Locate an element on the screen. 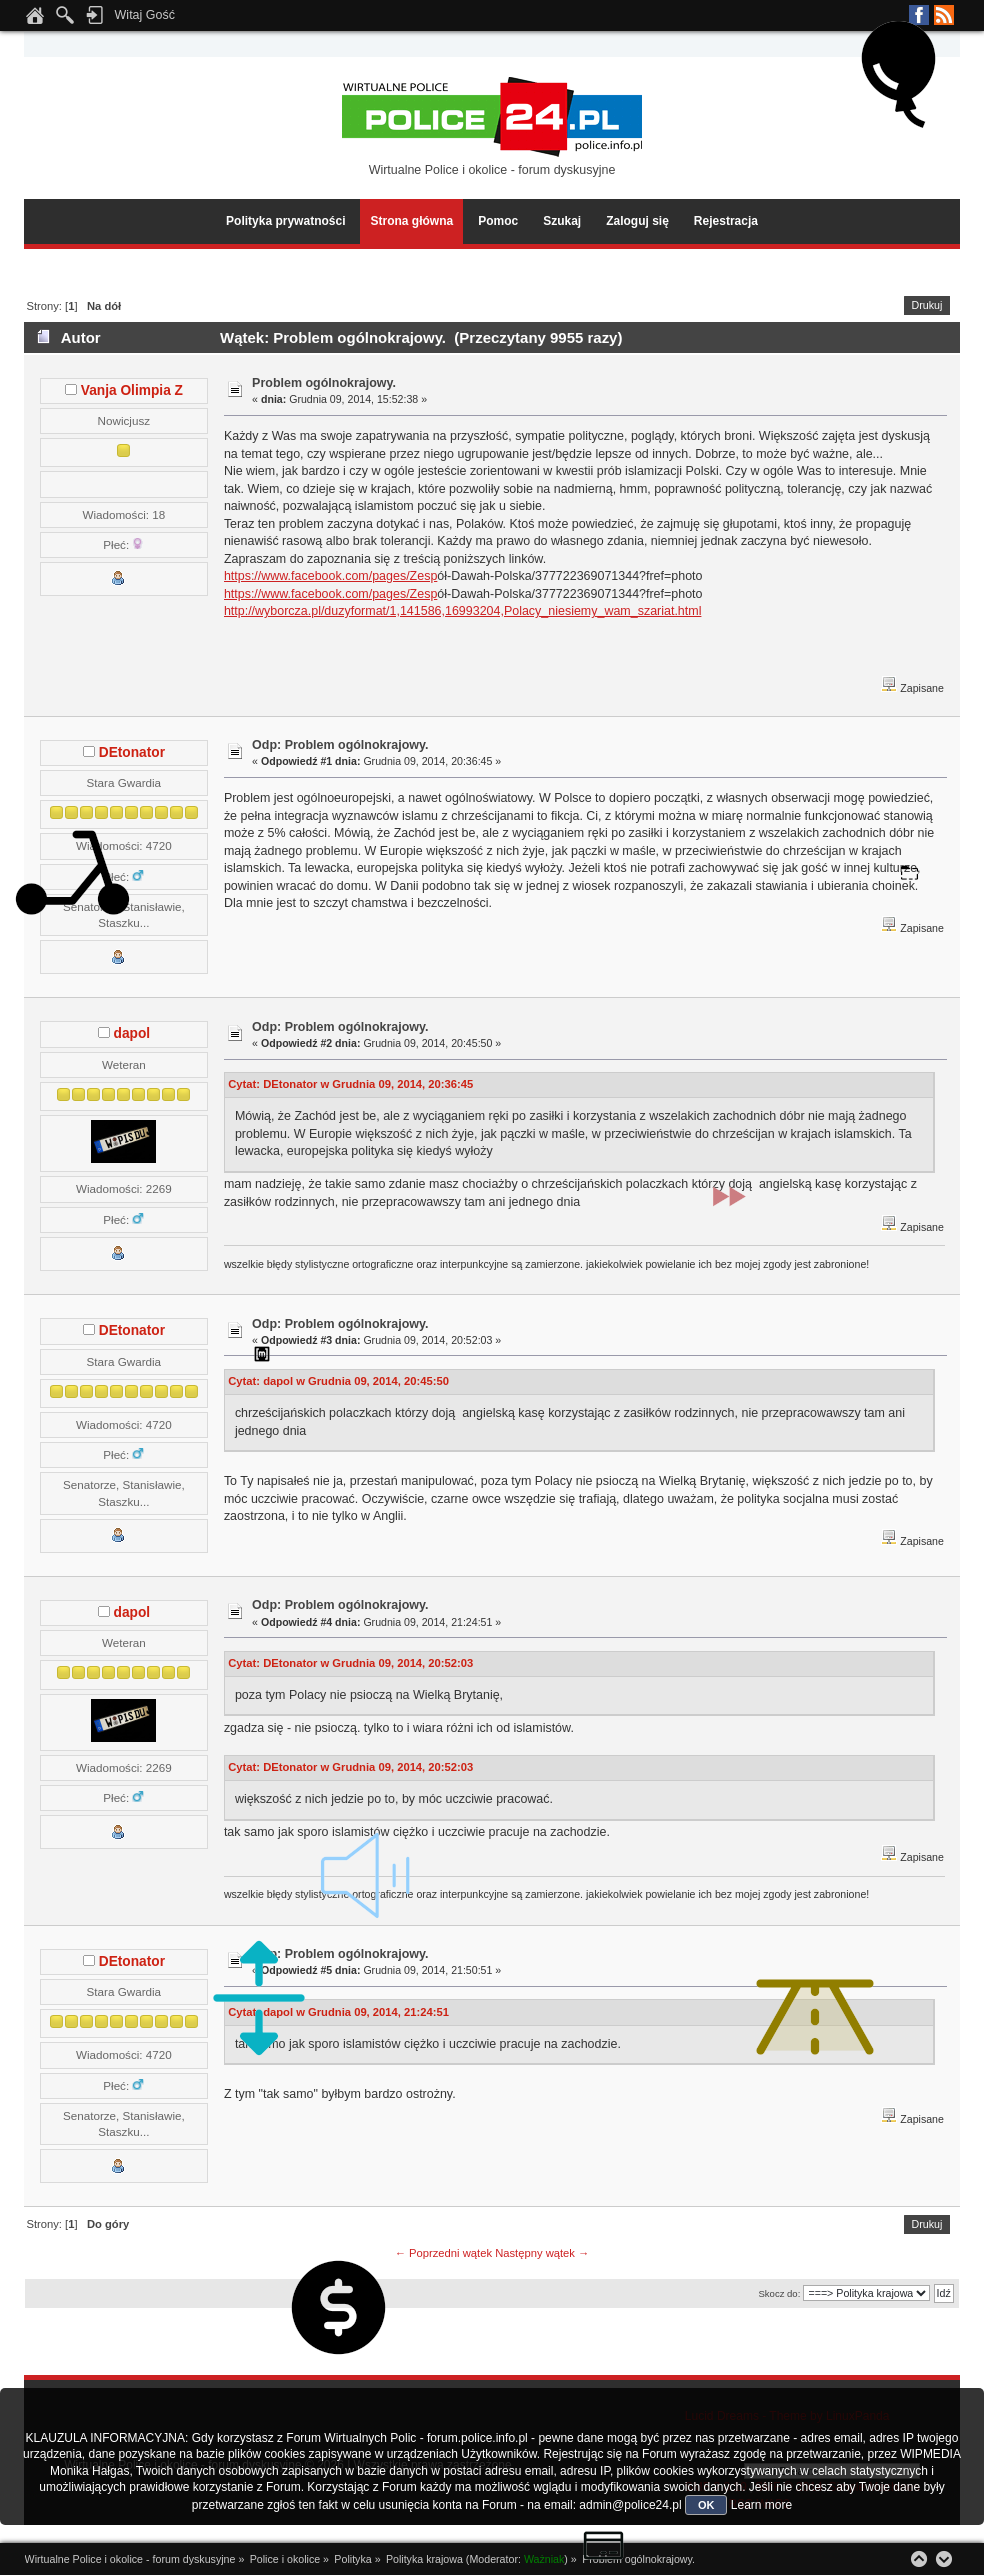  view account balance or financial summary is located at coordinates (338, 2307).